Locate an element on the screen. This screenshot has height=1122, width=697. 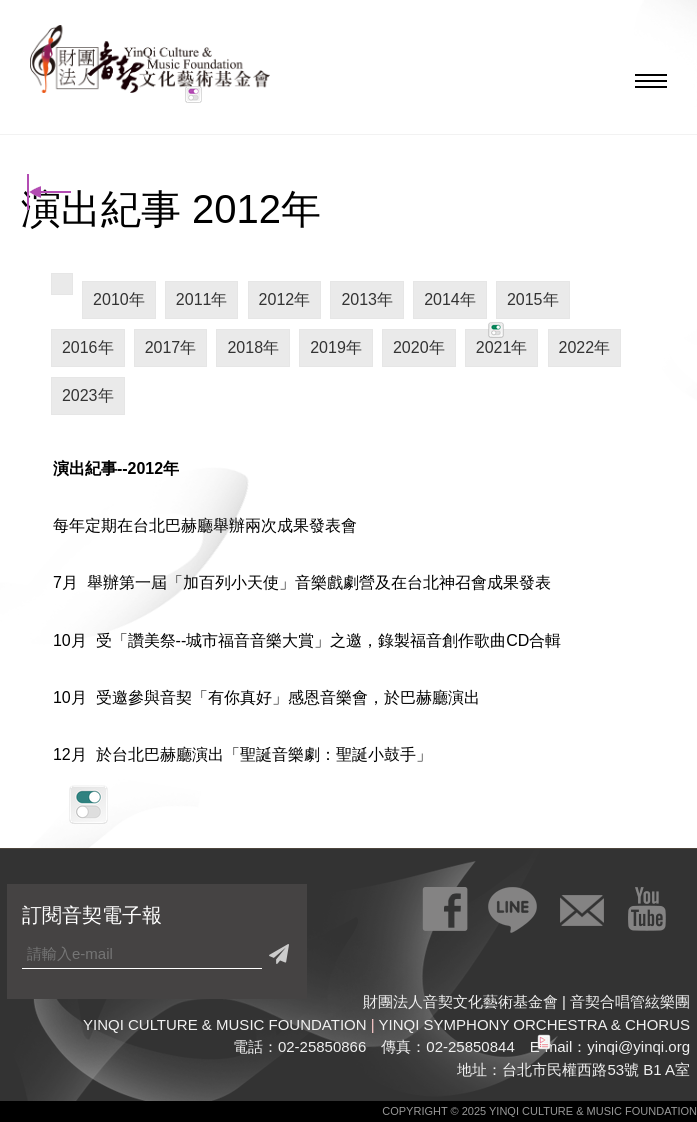
go to the first item in a list or sequence is located at coordinates (49, 192).